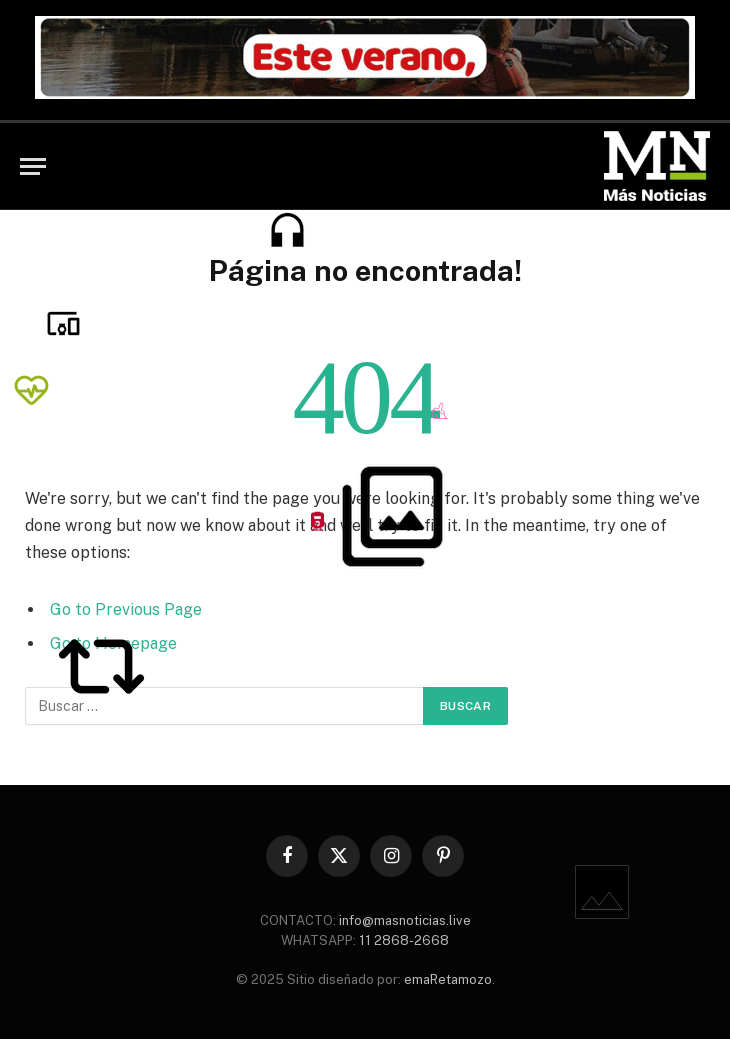  I want to click on view other connected devices, so click(63, 323).